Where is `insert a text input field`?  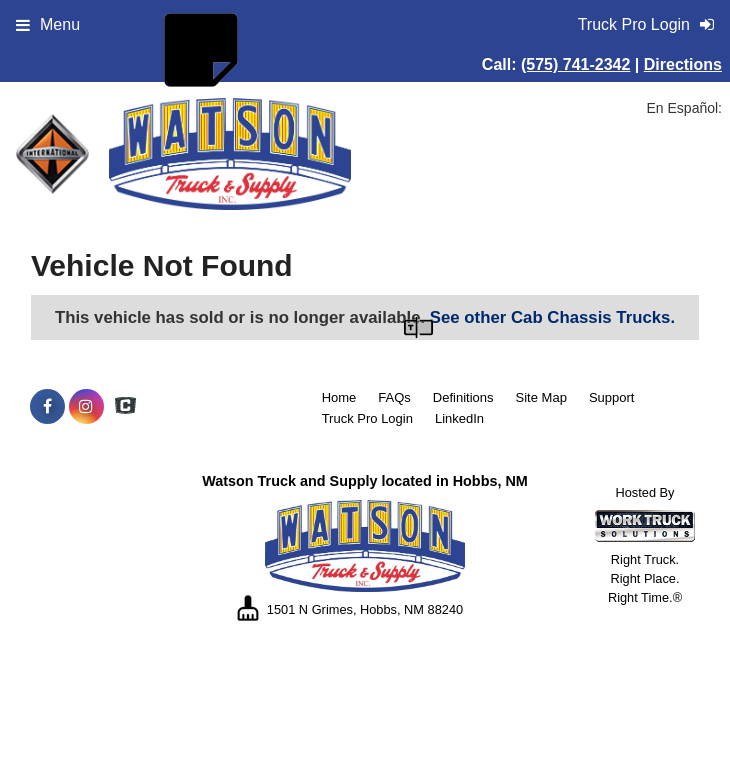
insert a text input field is located at coordinates (418, 327).